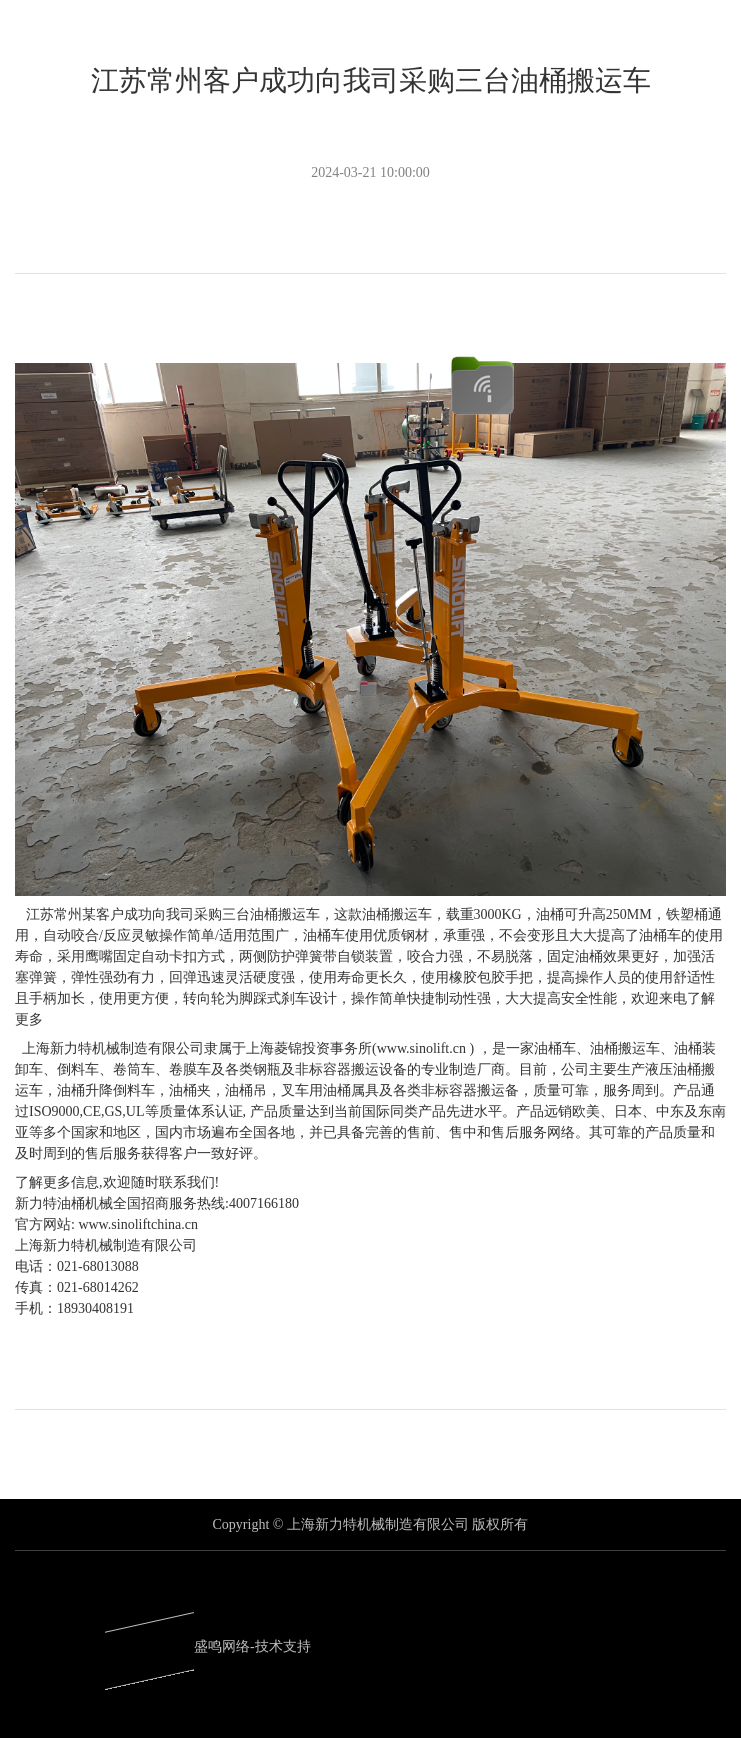 Image resolution: width=741 pixels, height=1738 pixels. Describe the element at coordinates (368, 688) in the screenshot. I see `open a folder or directory` at that location.